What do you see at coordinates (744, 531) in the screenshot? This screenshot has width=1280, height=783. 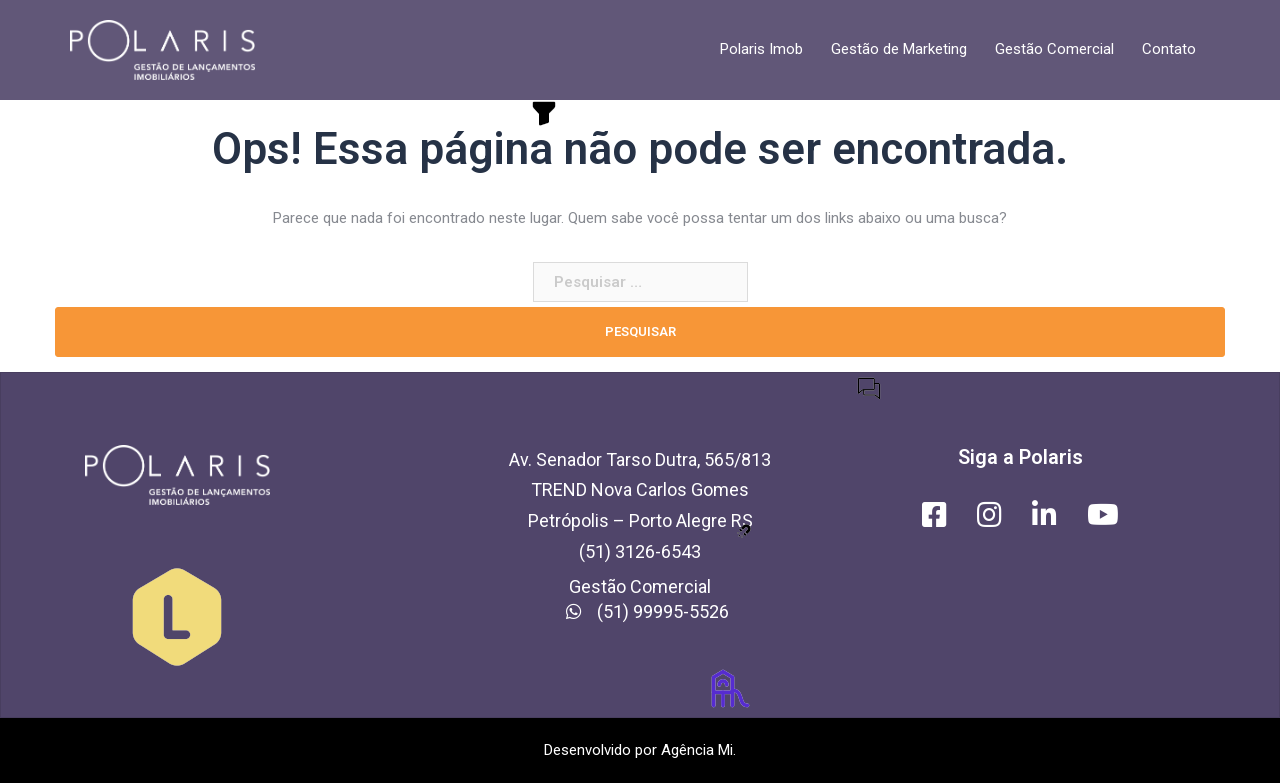 I see `attract or pull related items together` at bounding box center [744, 531].